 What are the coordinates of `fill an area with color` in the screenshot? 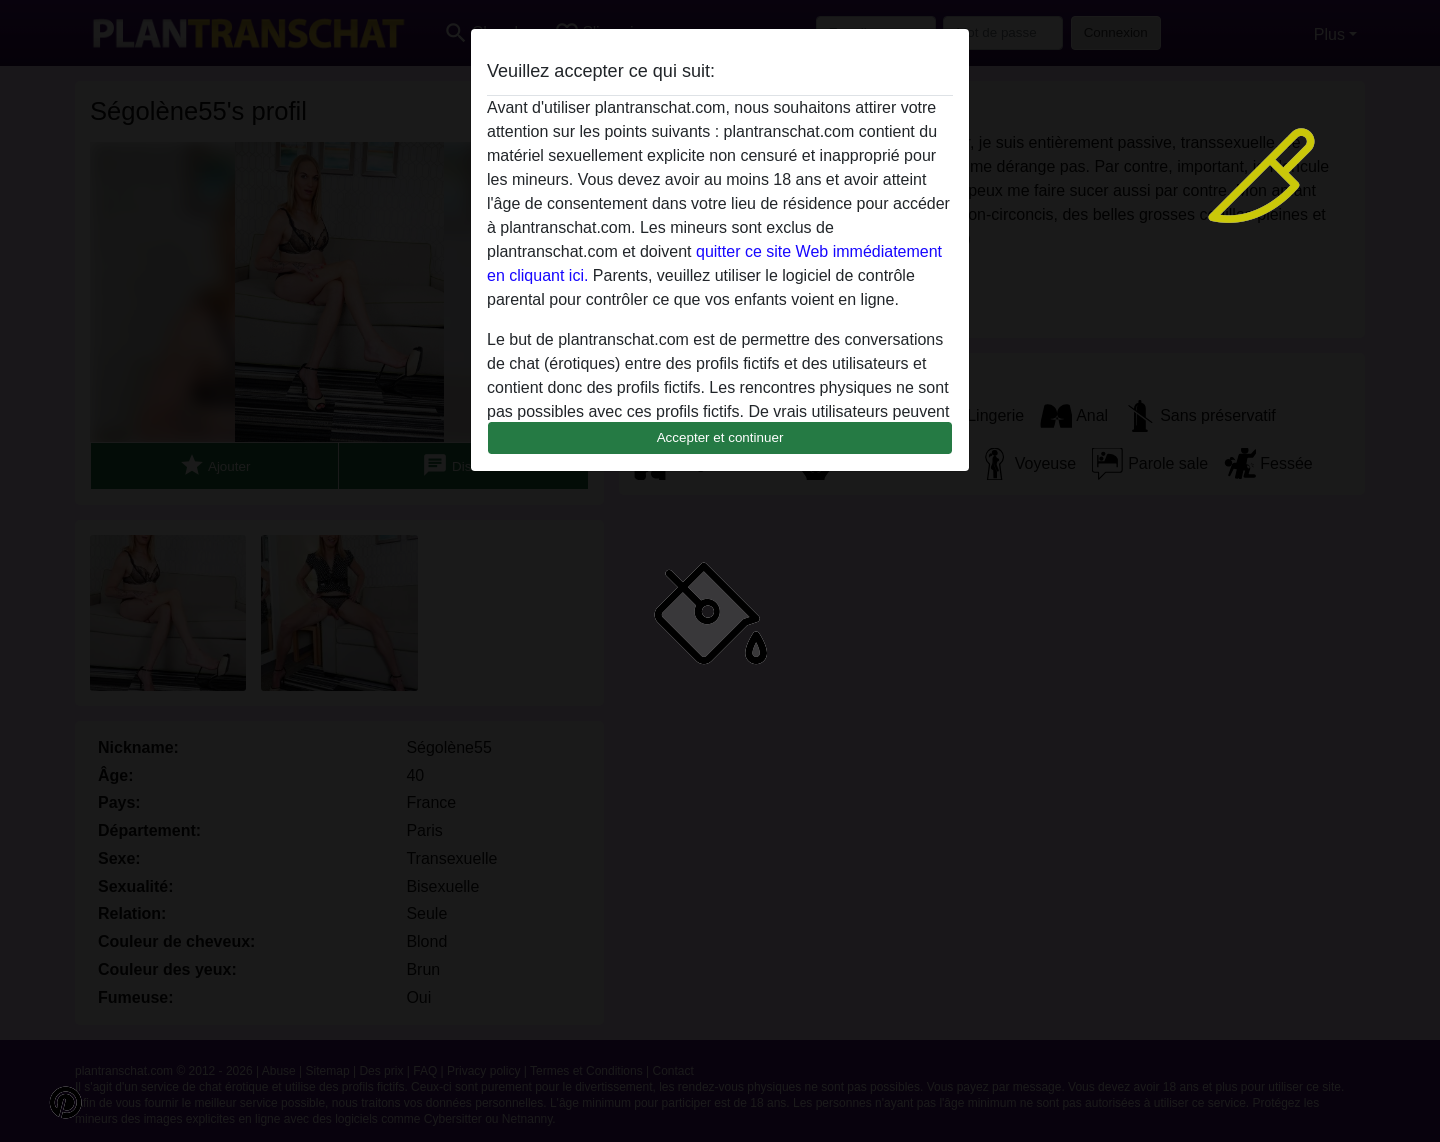 It's located at (709, 617).